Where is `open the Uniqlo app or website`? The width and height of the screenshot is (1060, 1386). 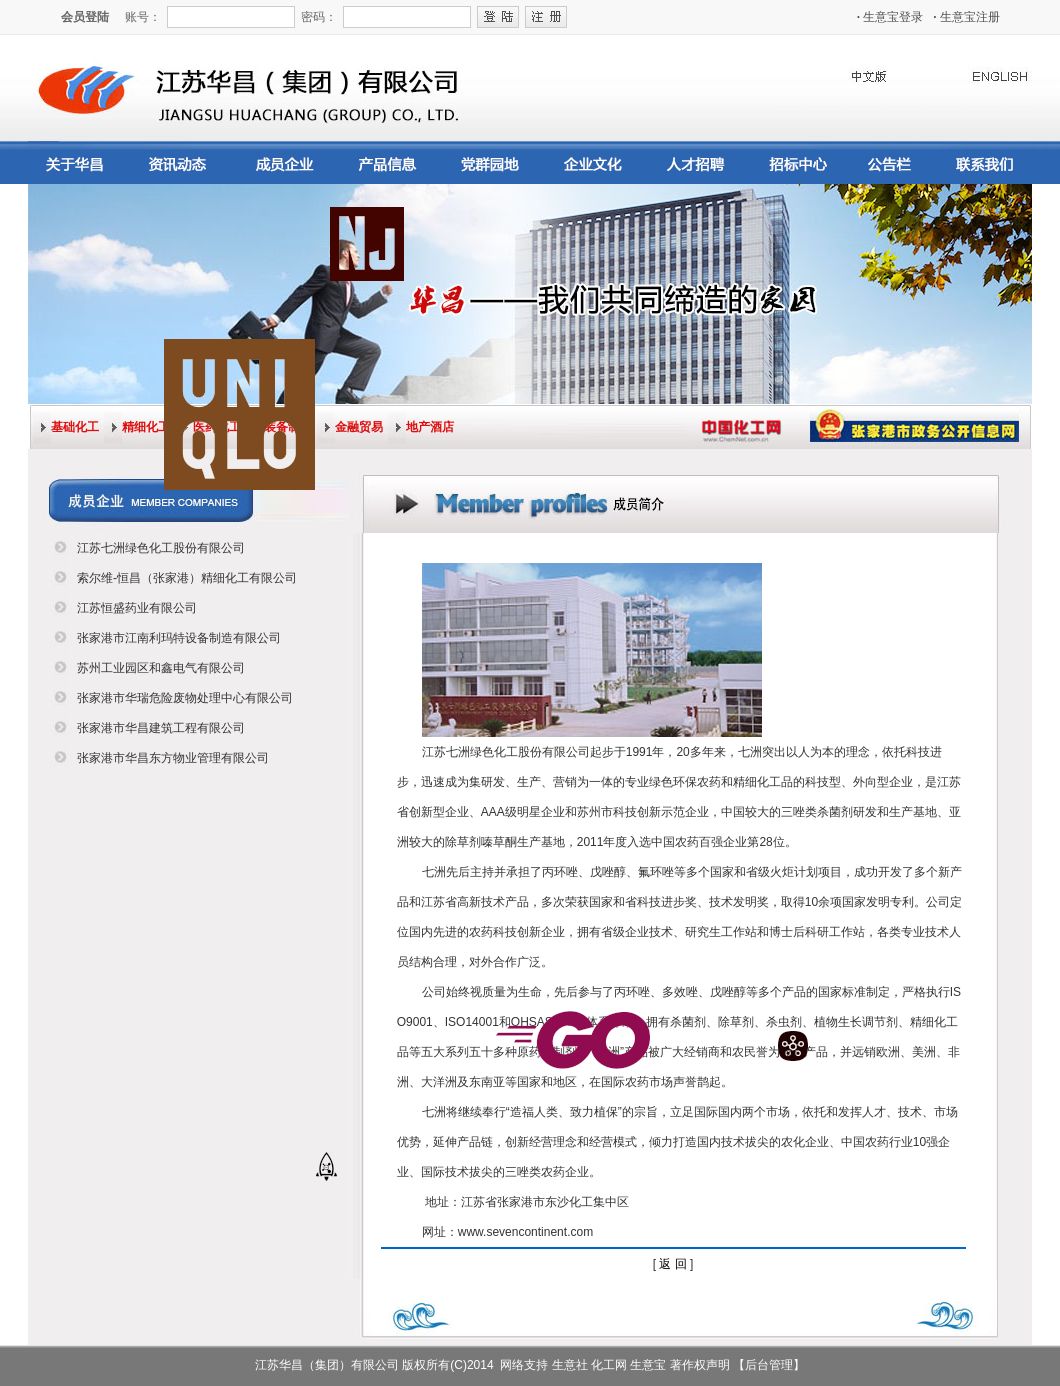 open the Uniqlo app or website is located at coordinates (239, 414).